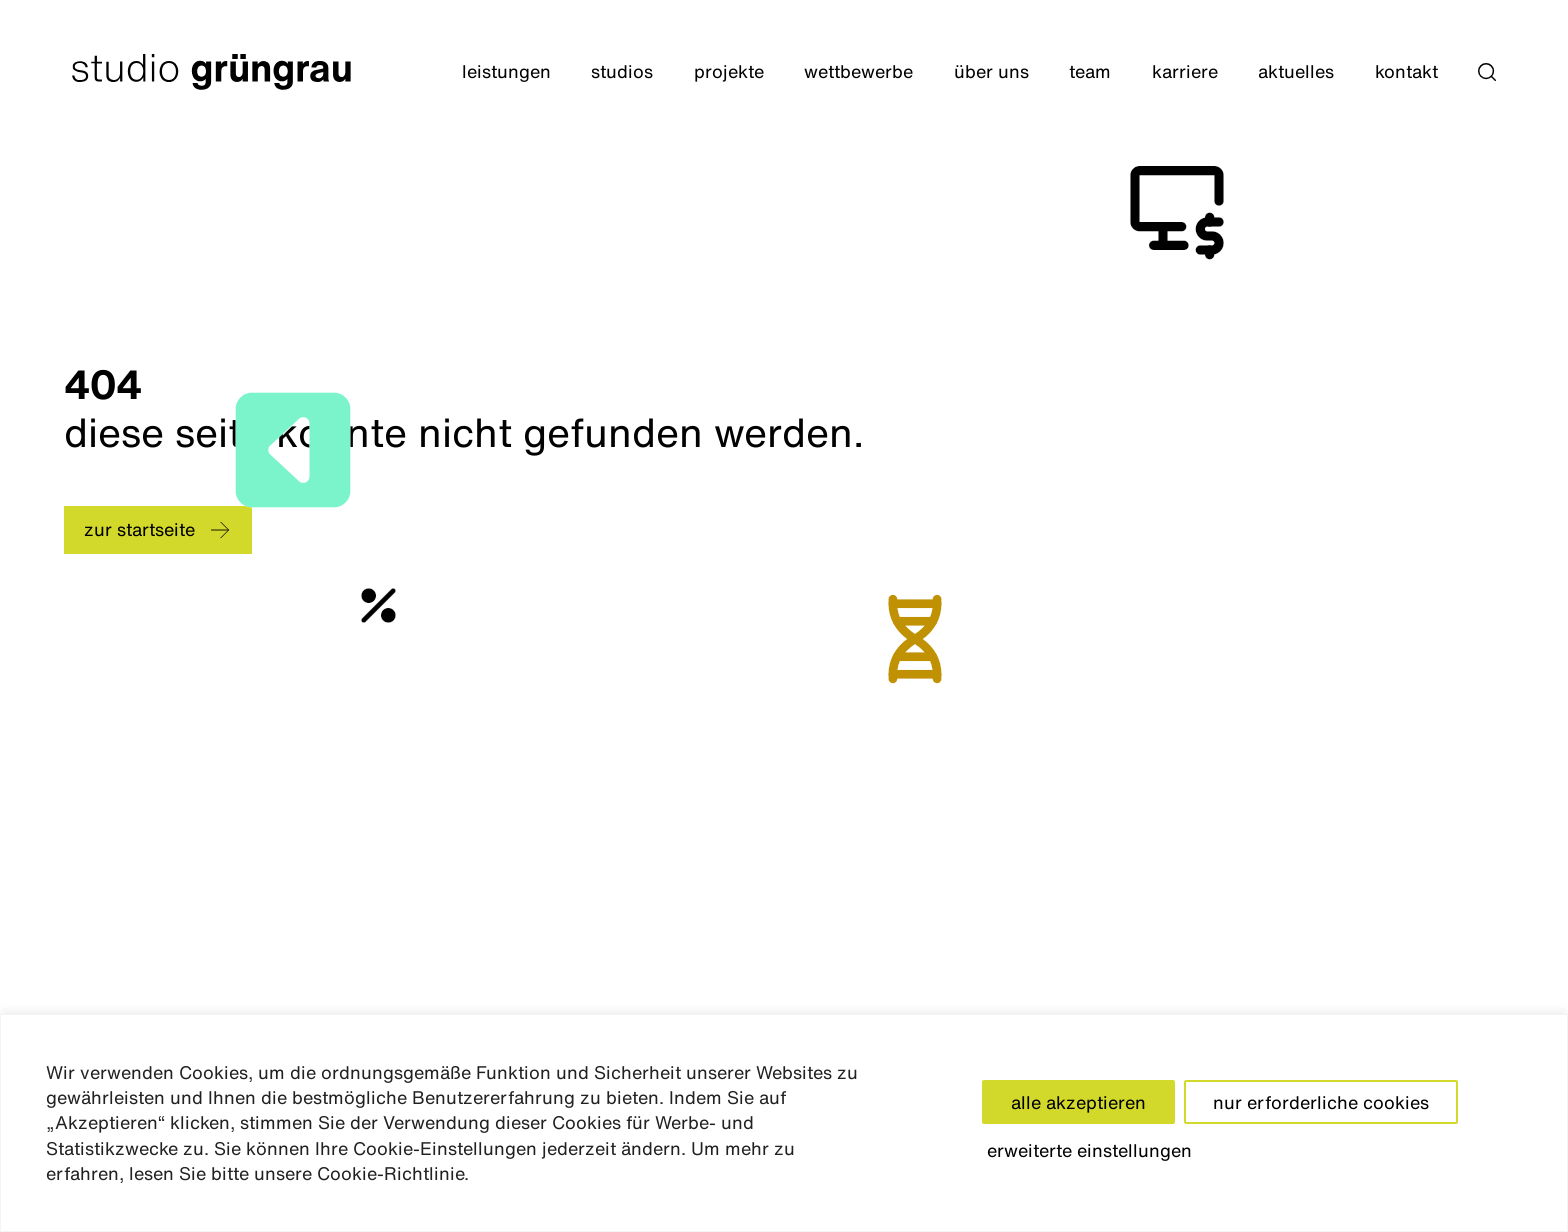 This screenshot has width=1568, height=1232. Describe the element at coordinates (378, 605) in the screenshot. I see `view discount or sale pricing` at that location.